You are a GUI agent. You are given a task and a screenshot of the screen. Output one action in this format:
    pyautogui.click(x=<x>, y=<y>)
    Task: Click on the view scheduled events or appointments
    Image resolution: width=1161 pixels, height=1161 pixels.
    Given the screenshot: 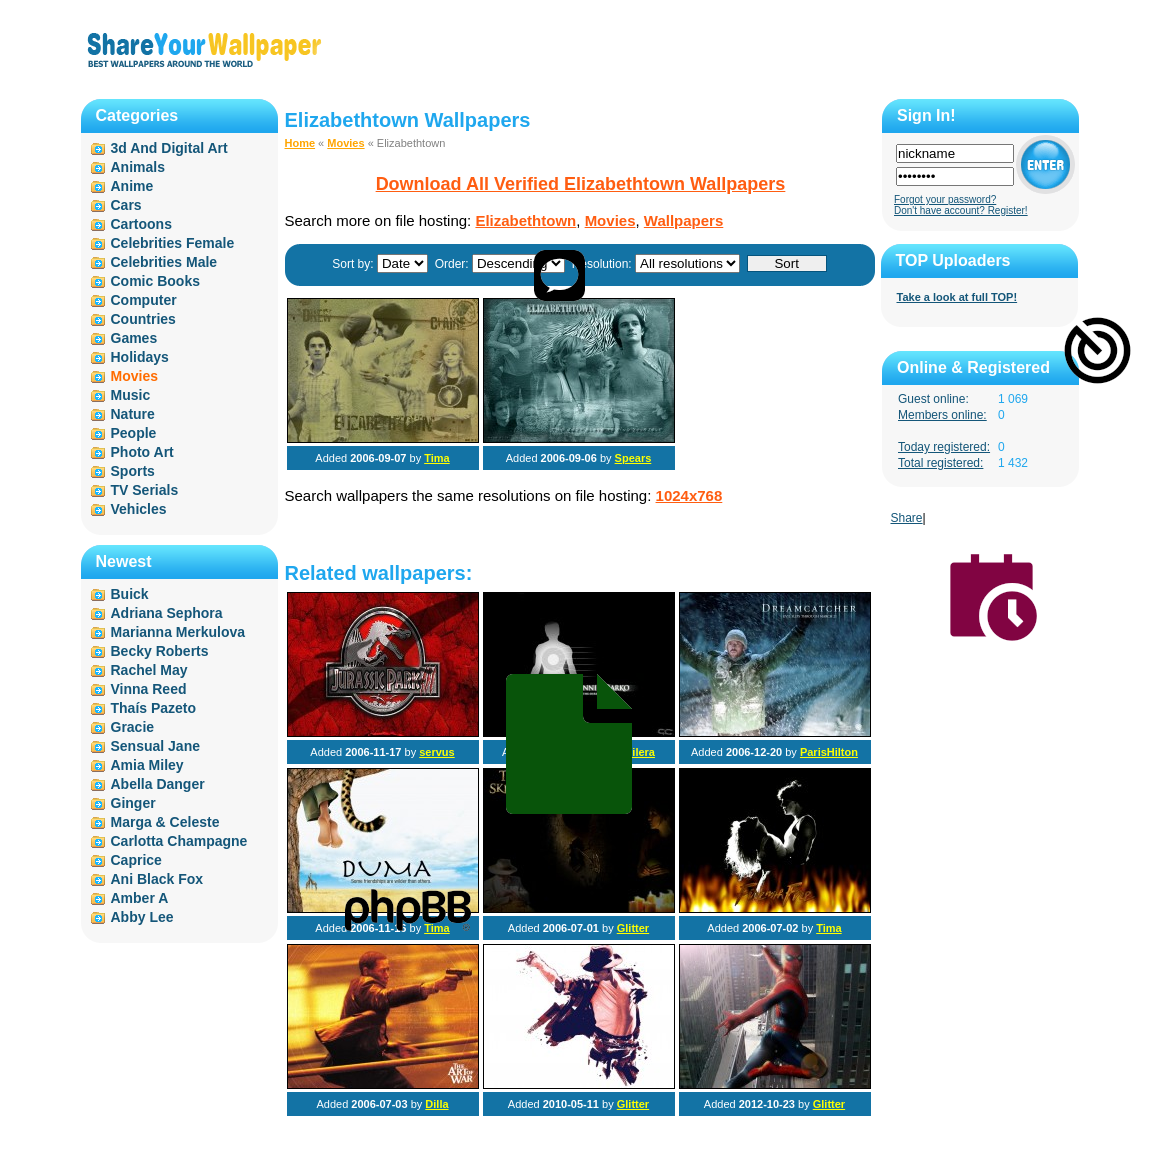 What is the action you would take?
    pyautogui.click(x=991, y=599)
    